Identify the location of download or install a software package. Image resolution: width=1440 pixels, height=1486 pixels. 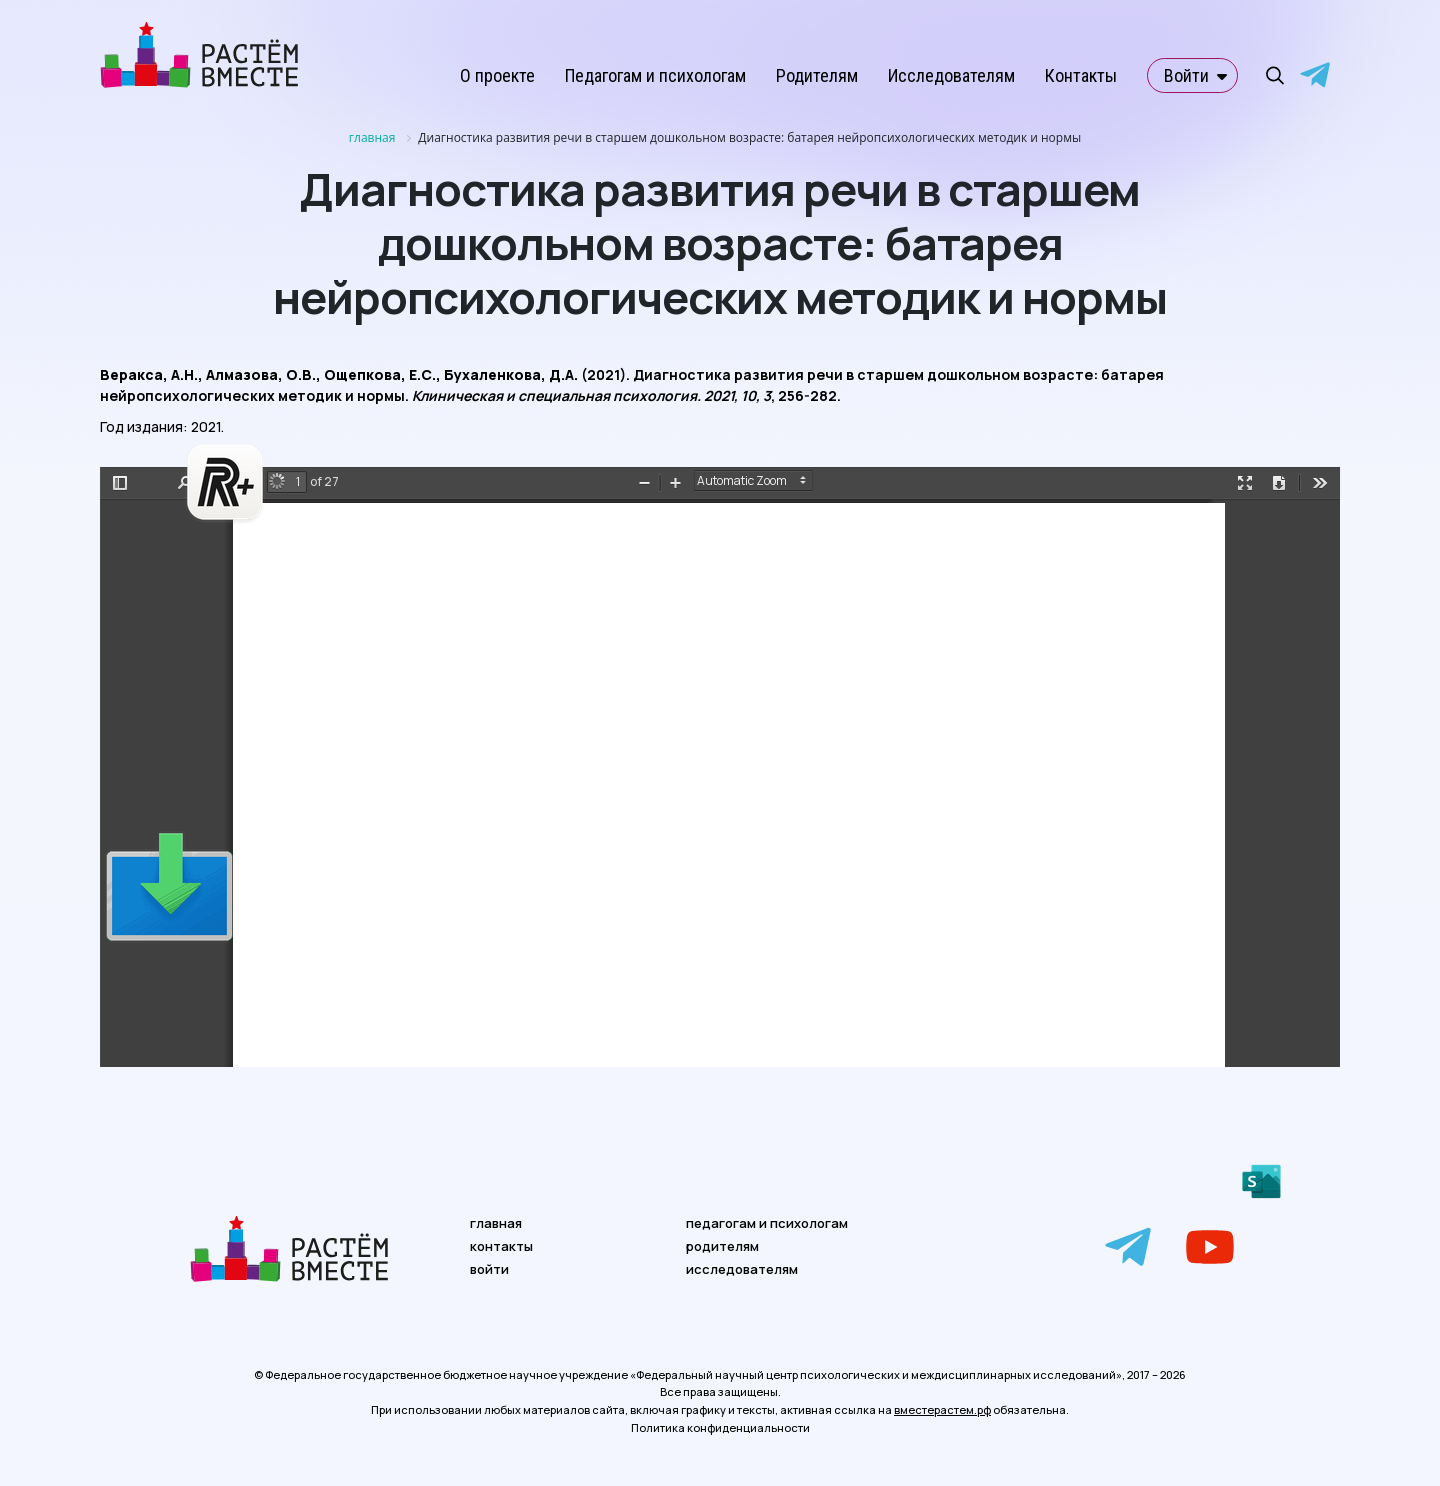
(169, 887).